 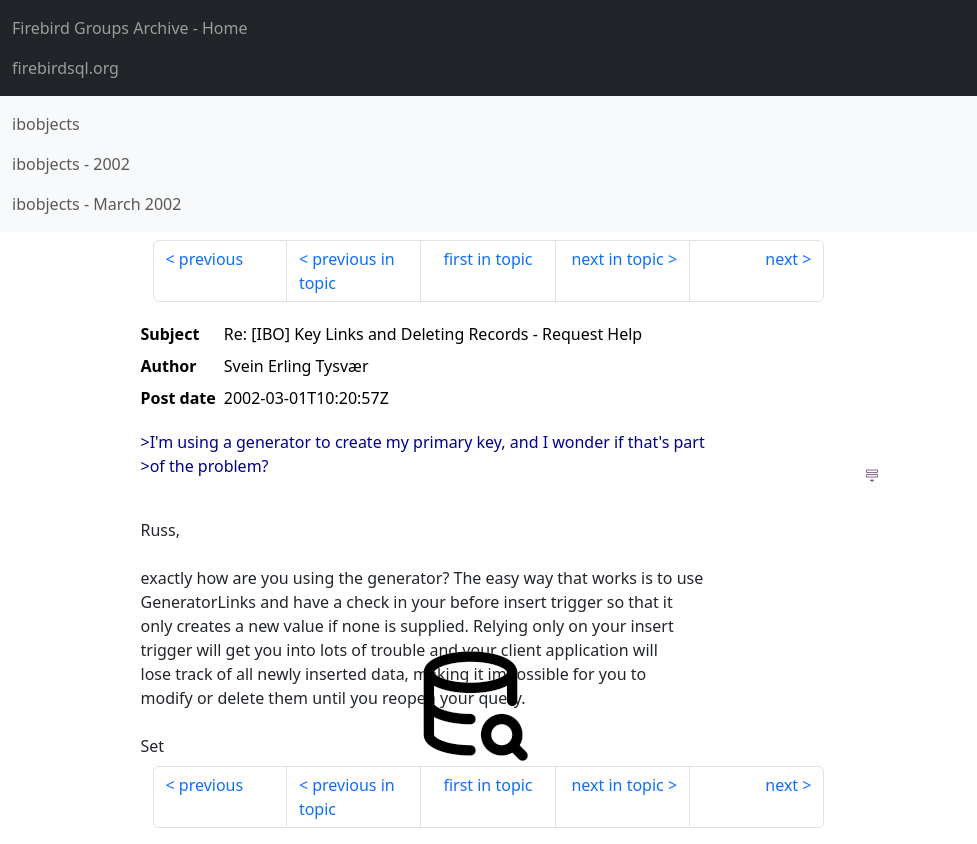 What do you see at coordinates (872, 475) in the screenshot?
I see `add a new row to the bottom of a table` at bounding box center [872, 475].